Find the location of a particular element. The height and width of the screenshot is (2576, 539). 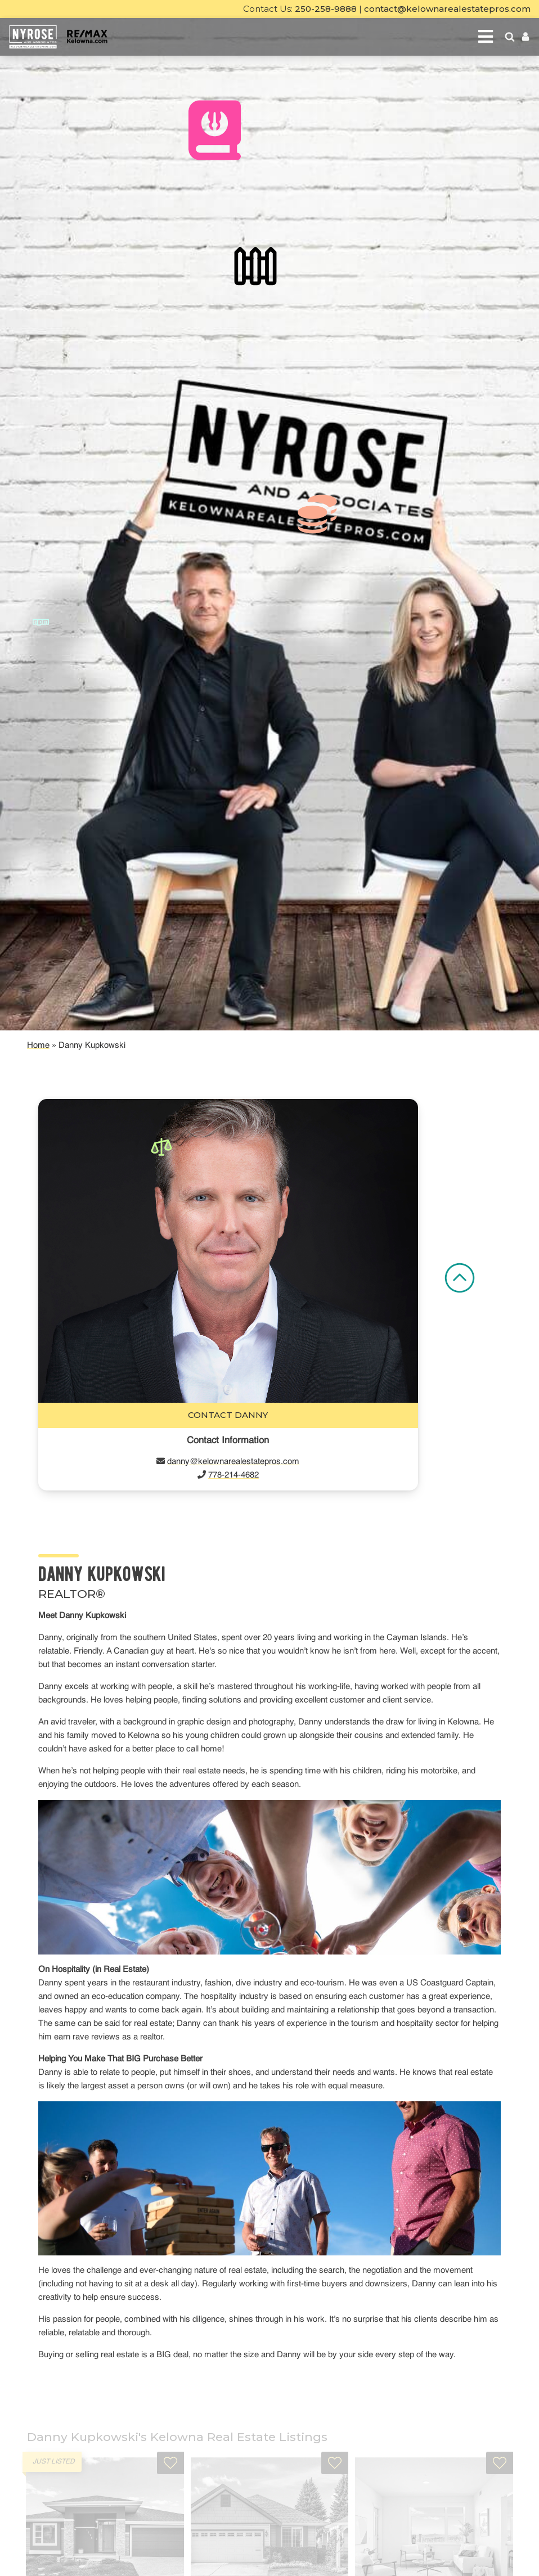

access the journal of the whills or star wars lore reference is located at coordinates (214, 130).